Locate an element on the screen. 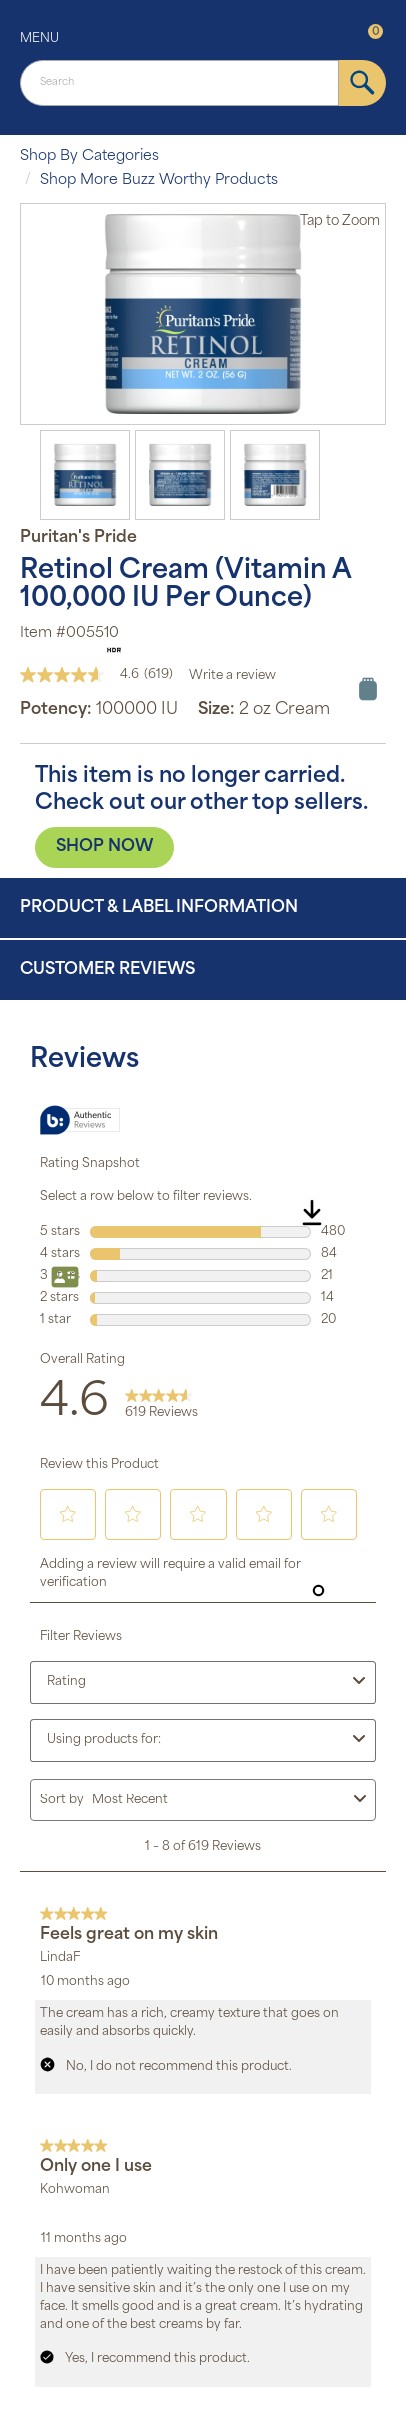  view contact details is located at coordinates (65, 1277).